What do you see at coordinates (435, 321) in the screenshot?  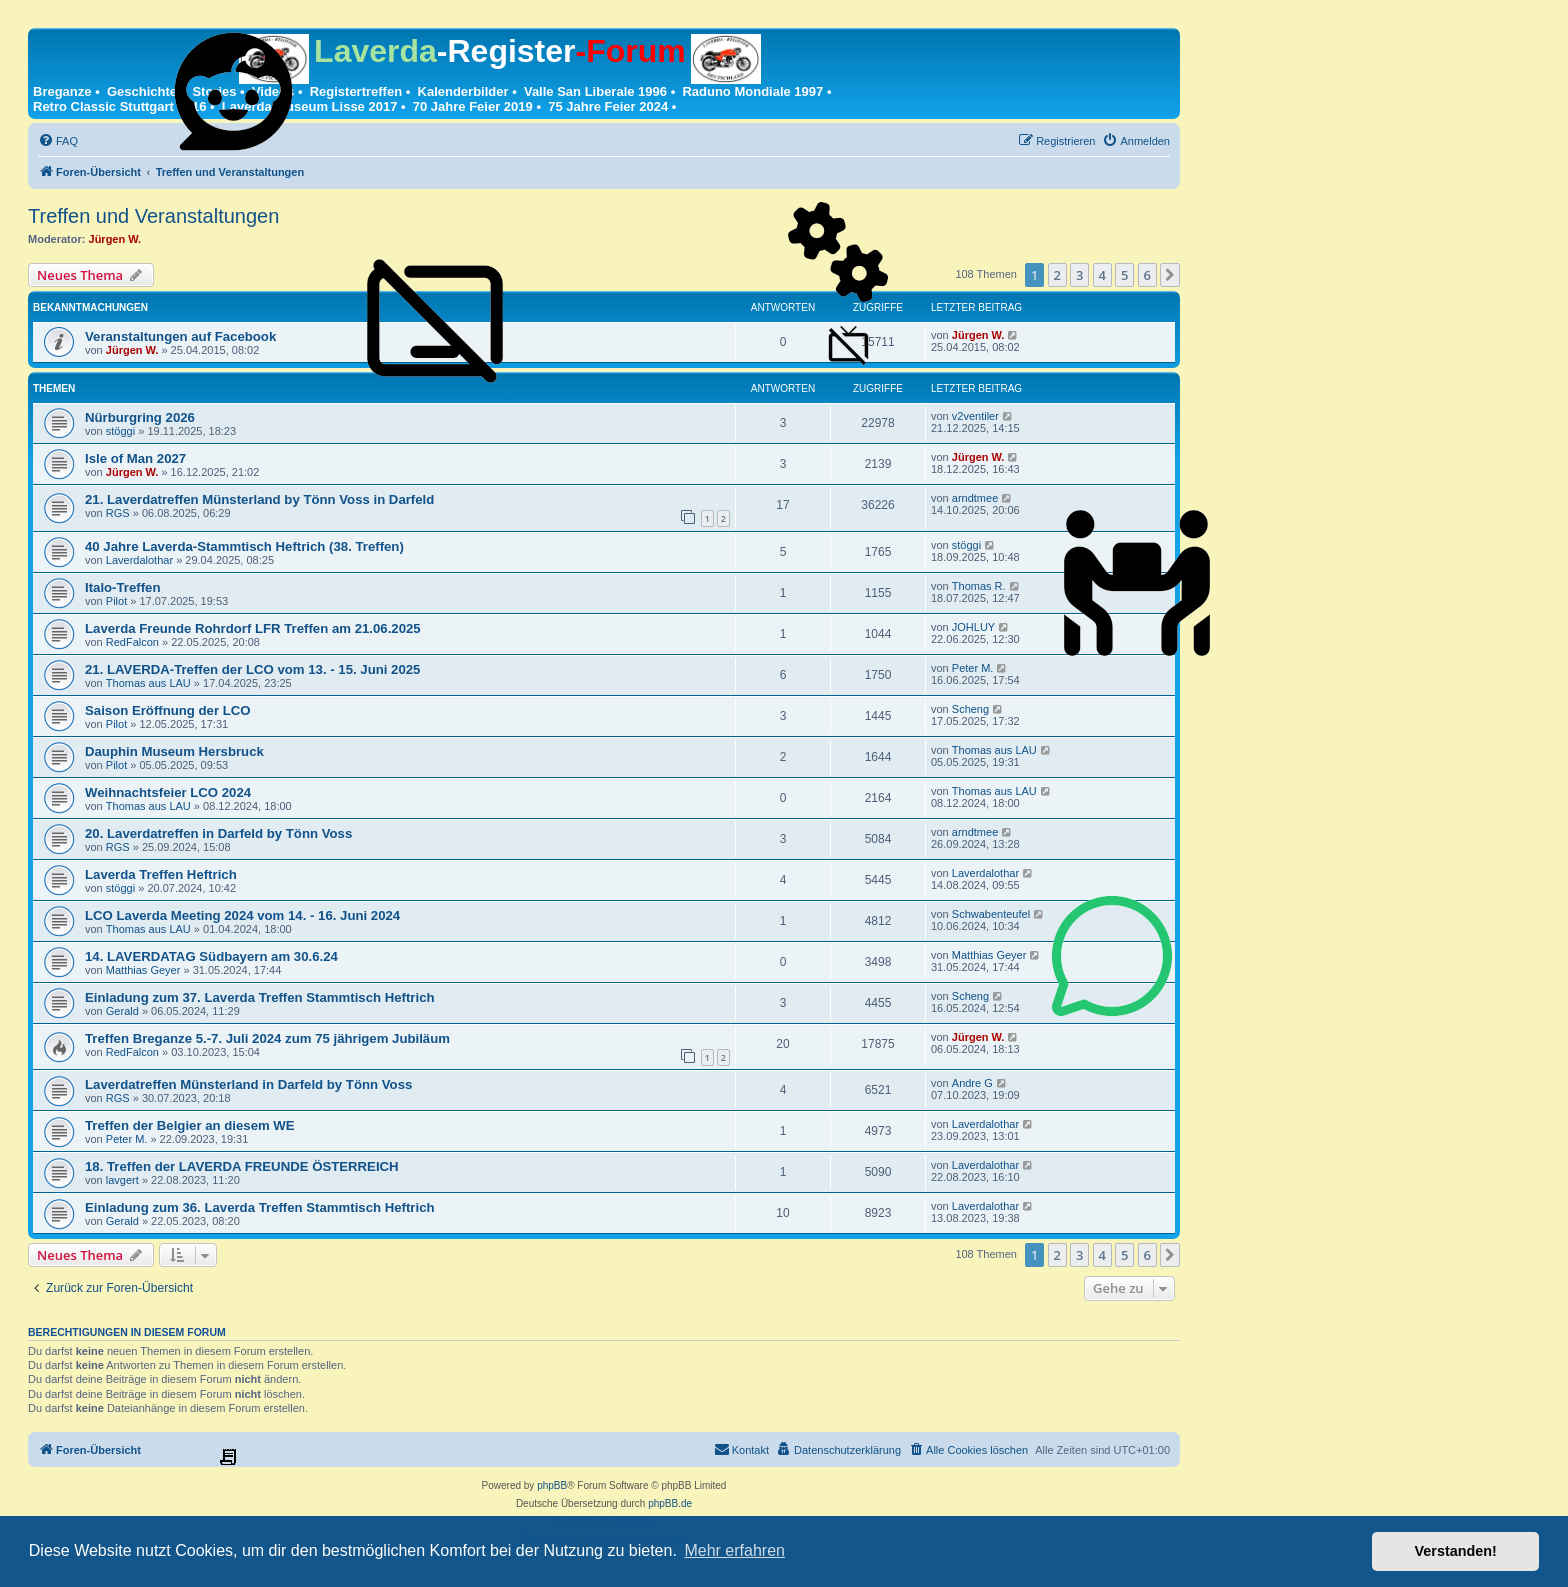 I see `iPad is disconnected or unavailable` at bounding box center [435, 321].